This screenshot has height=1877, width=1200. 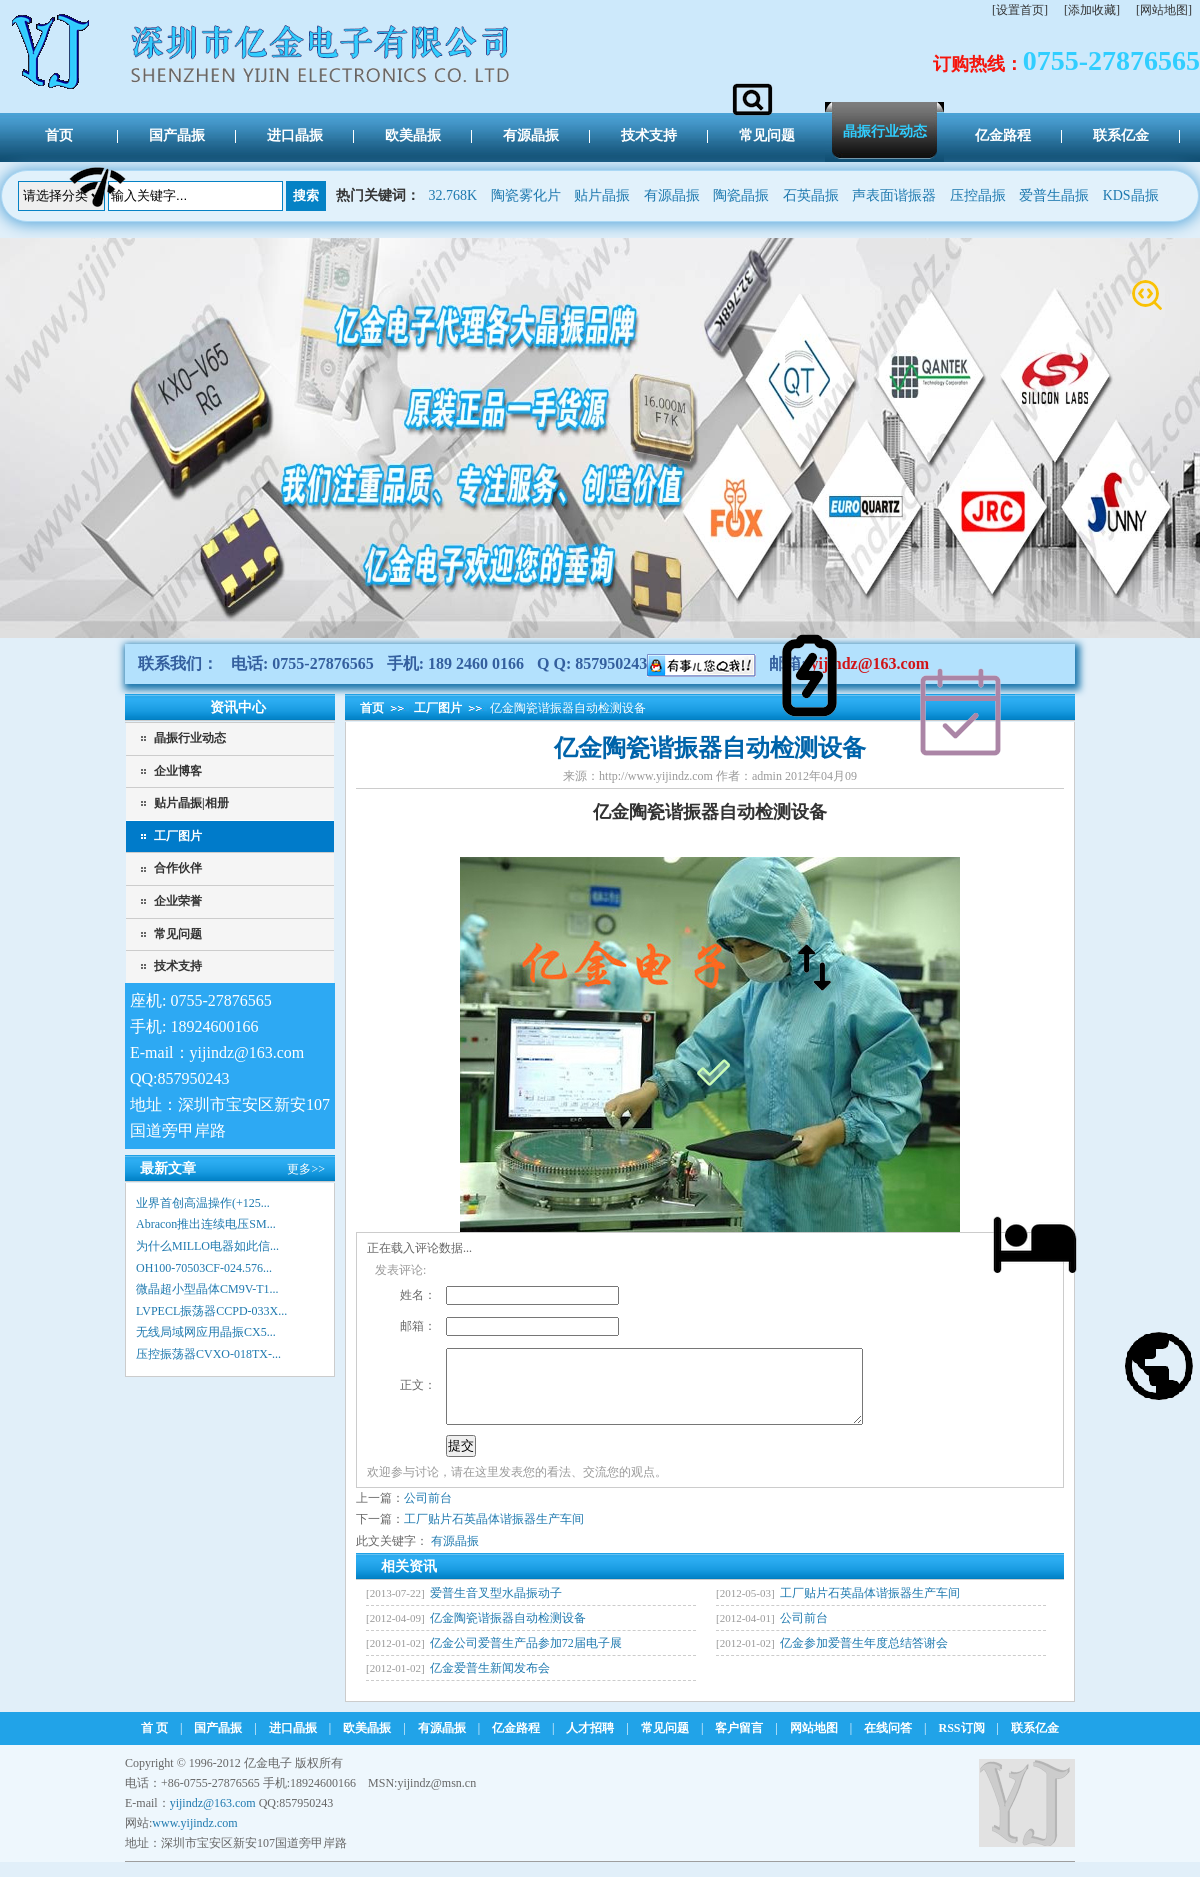 What do you see at coordinates (97, 186) in the screenshot?
I see `check network connection speed` at bounding box center [97, 186].